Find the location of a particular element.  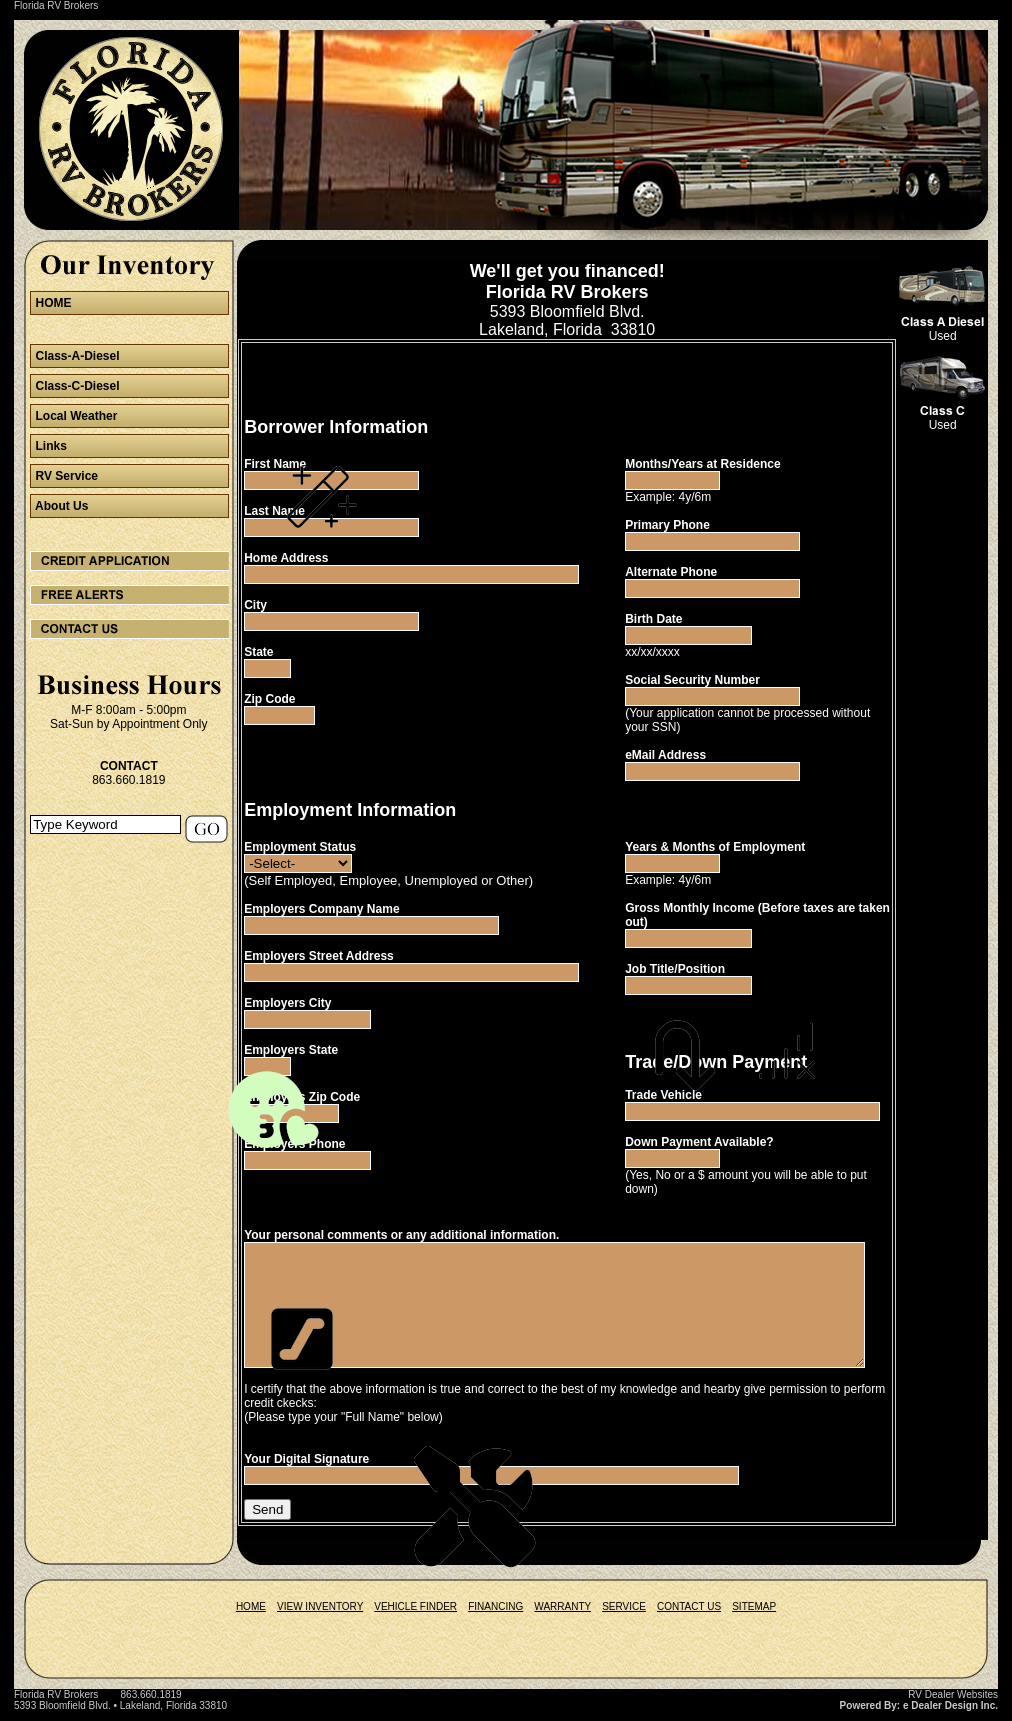

redo or repeat last action is located at coordinates (682, 1055).